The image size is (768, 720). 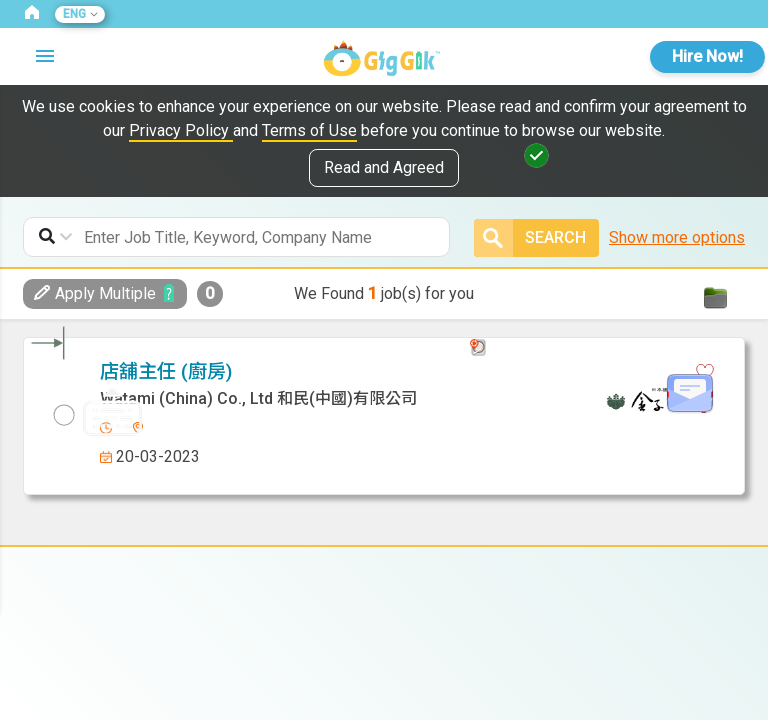 I want to click on launch the ubiquity ubuntu installer, so click(x=478, y=347).